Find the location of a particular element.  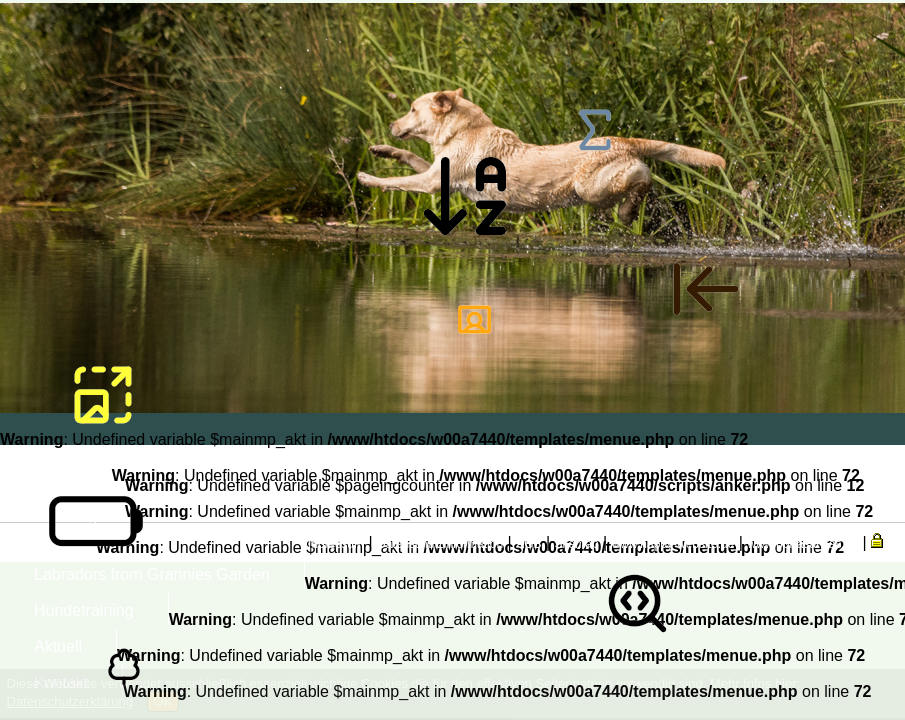

search through code or source files is located at coordinates (637, 603).